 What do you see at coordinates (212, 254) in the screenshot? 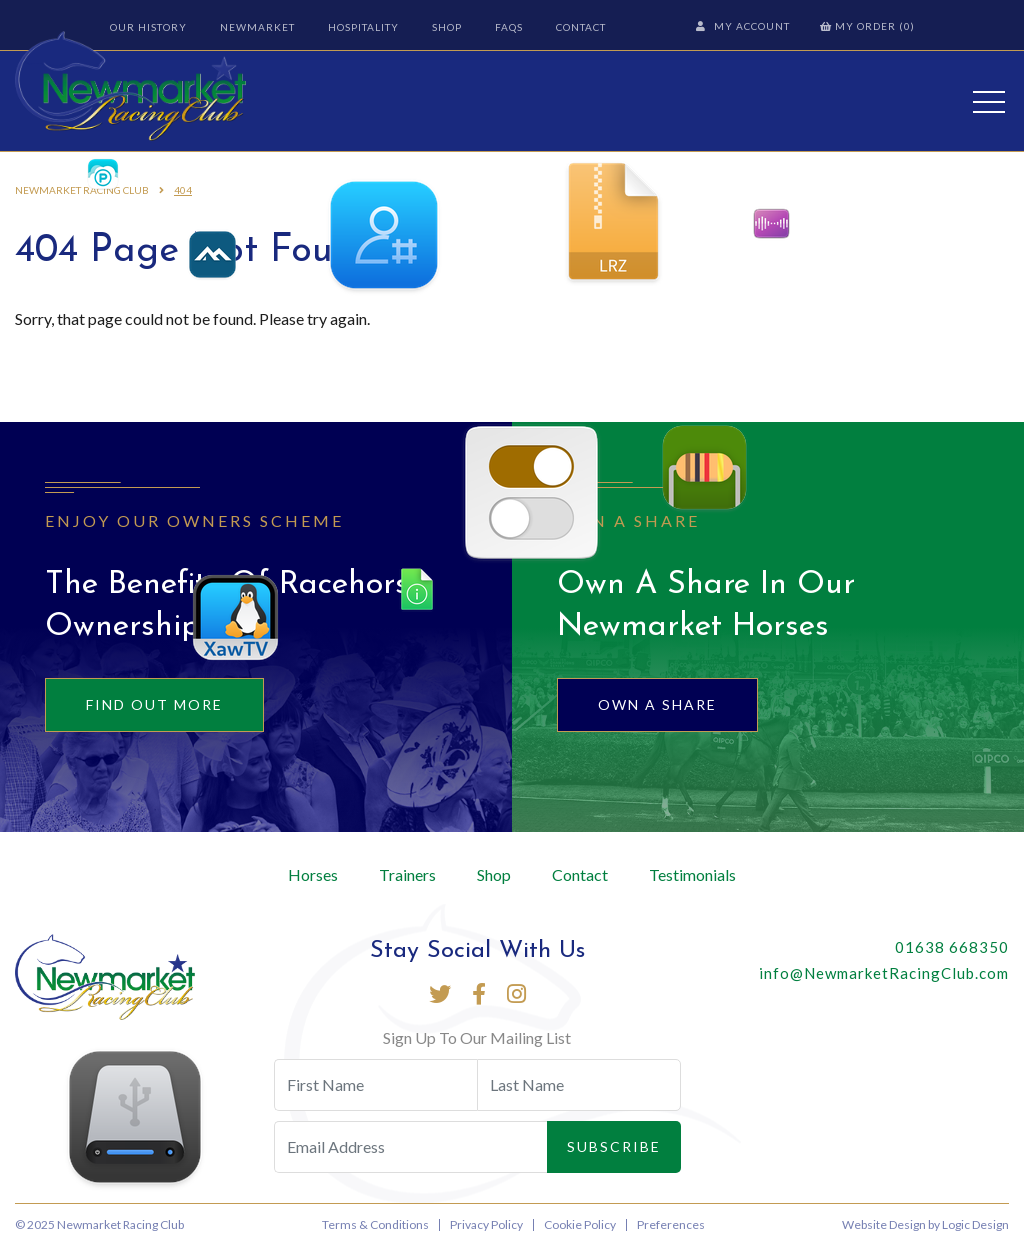
I see `open alpine linux application` at bounding box center [212, 254].